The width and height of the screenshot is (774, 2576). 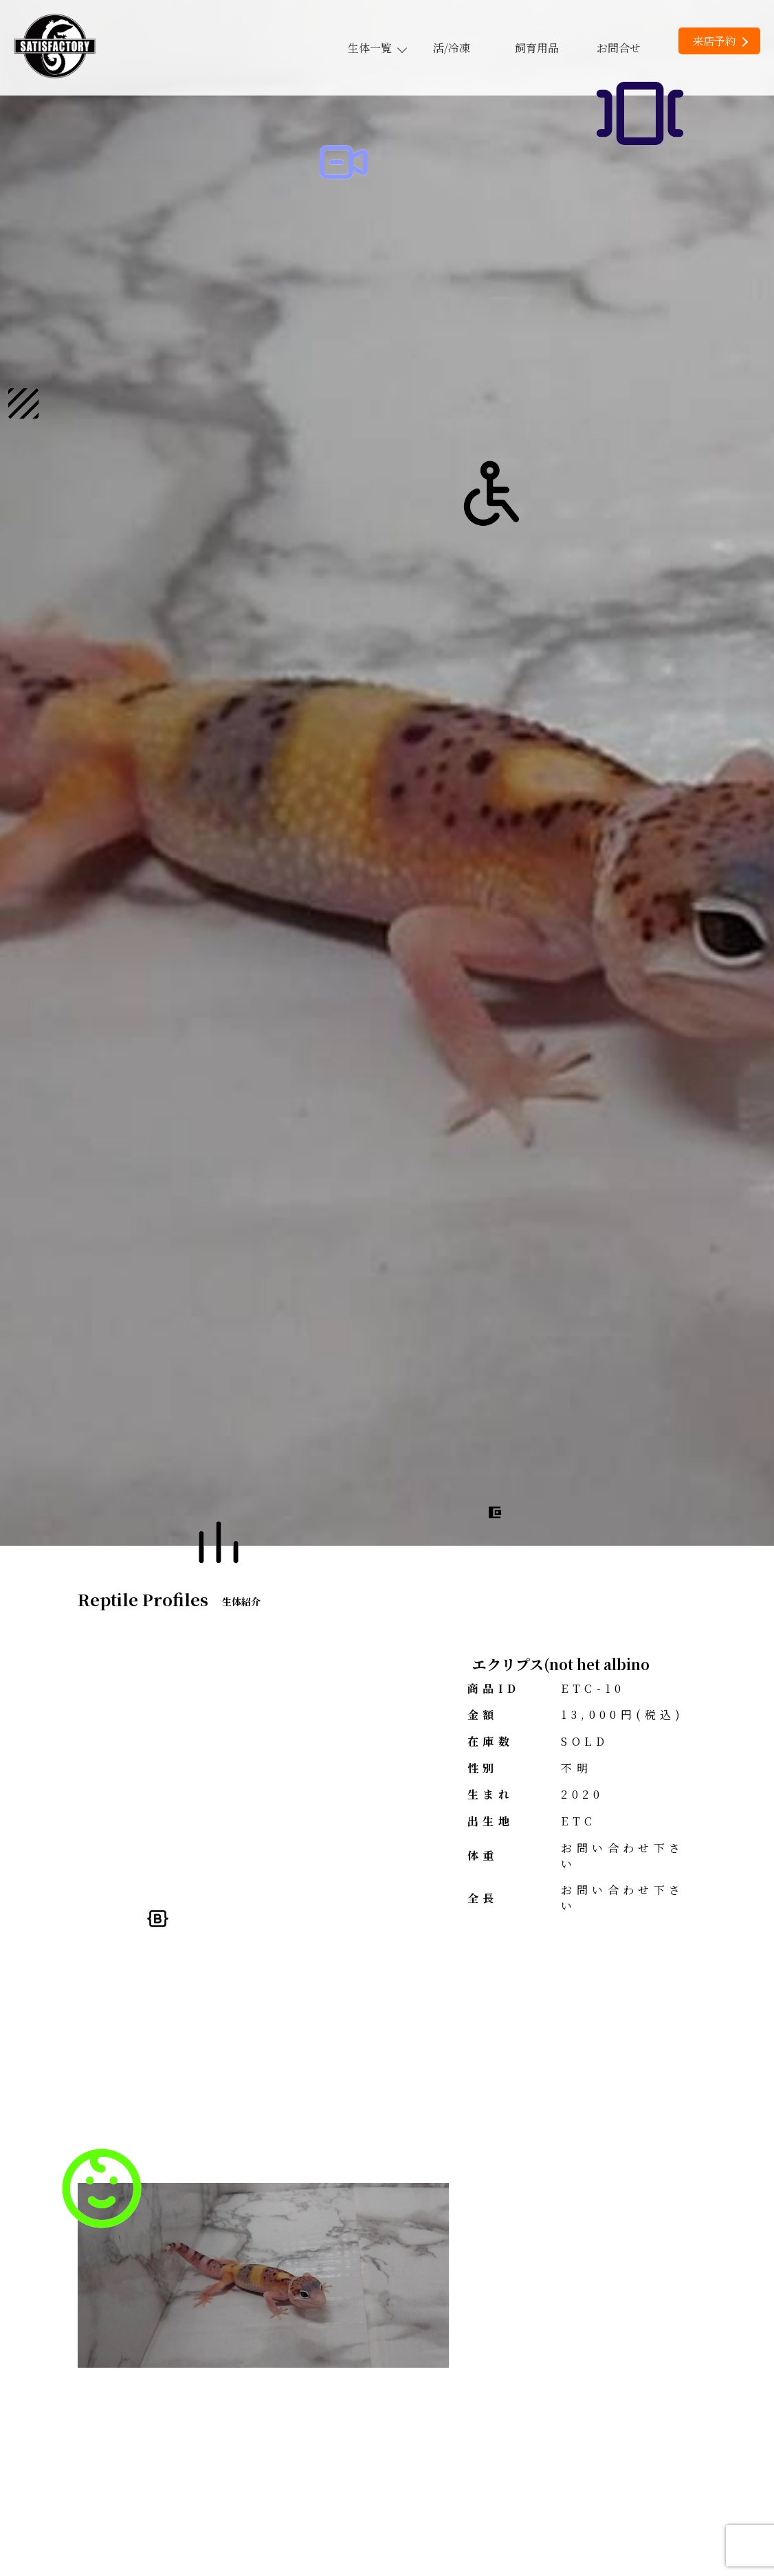 What do you see at coordinates (640, 113) in the screenshot?
I see `navigate through a horizontal image carousel` at bounding box center [640, 113].